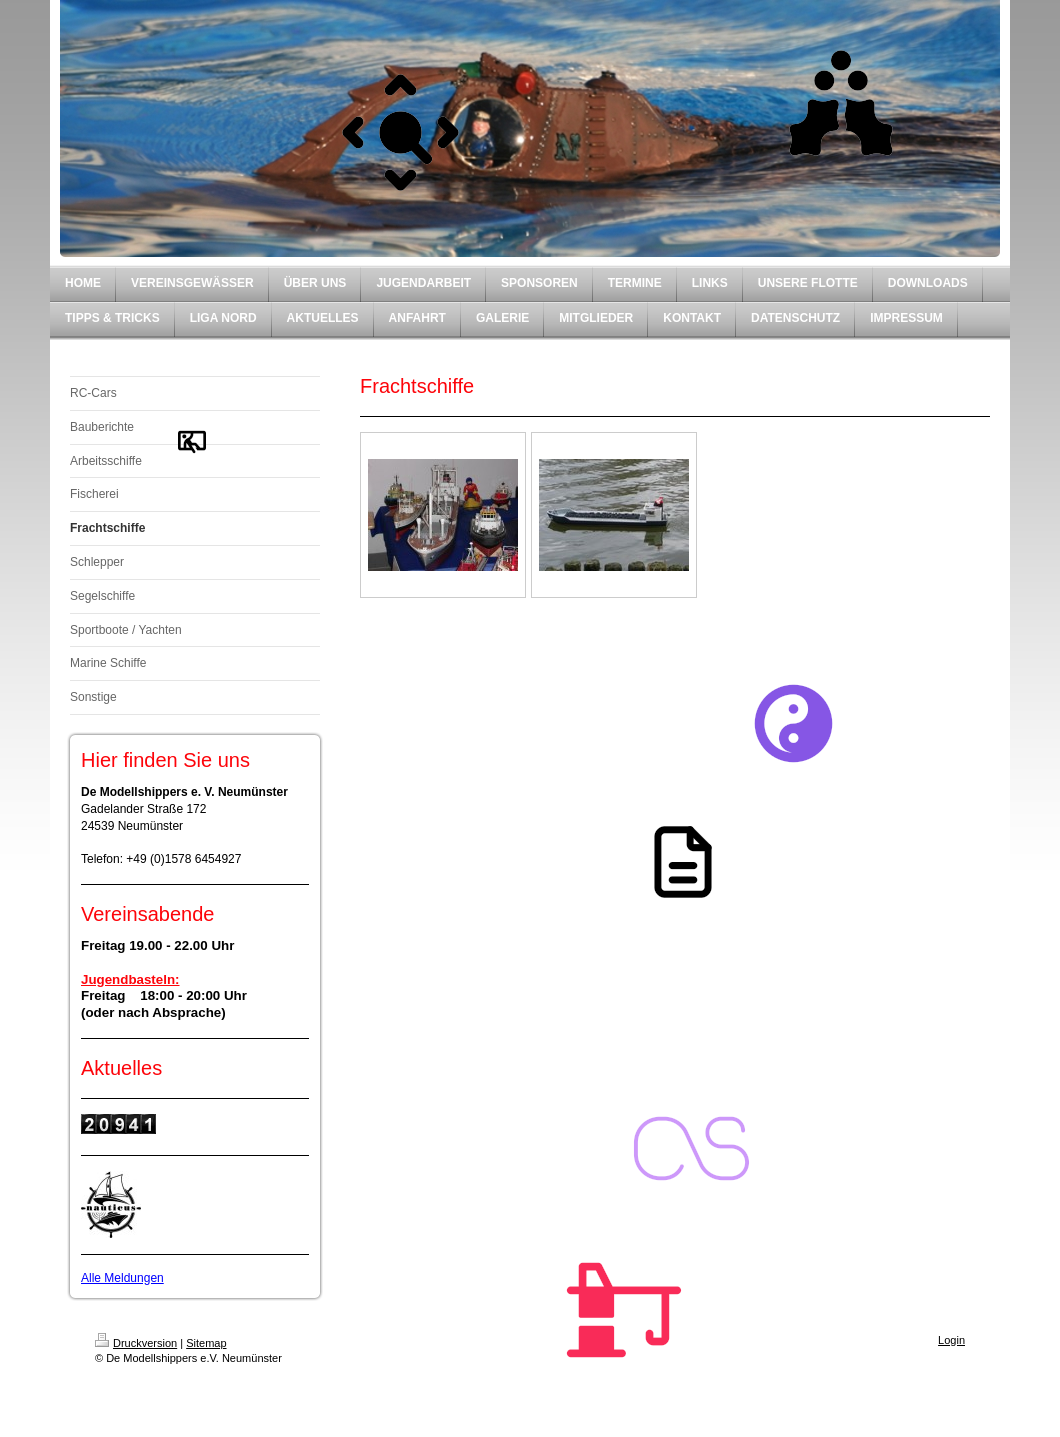 This screenshot has width=1060, height=1437. I want to click on emergency exit or escape route, so click(192, 442).